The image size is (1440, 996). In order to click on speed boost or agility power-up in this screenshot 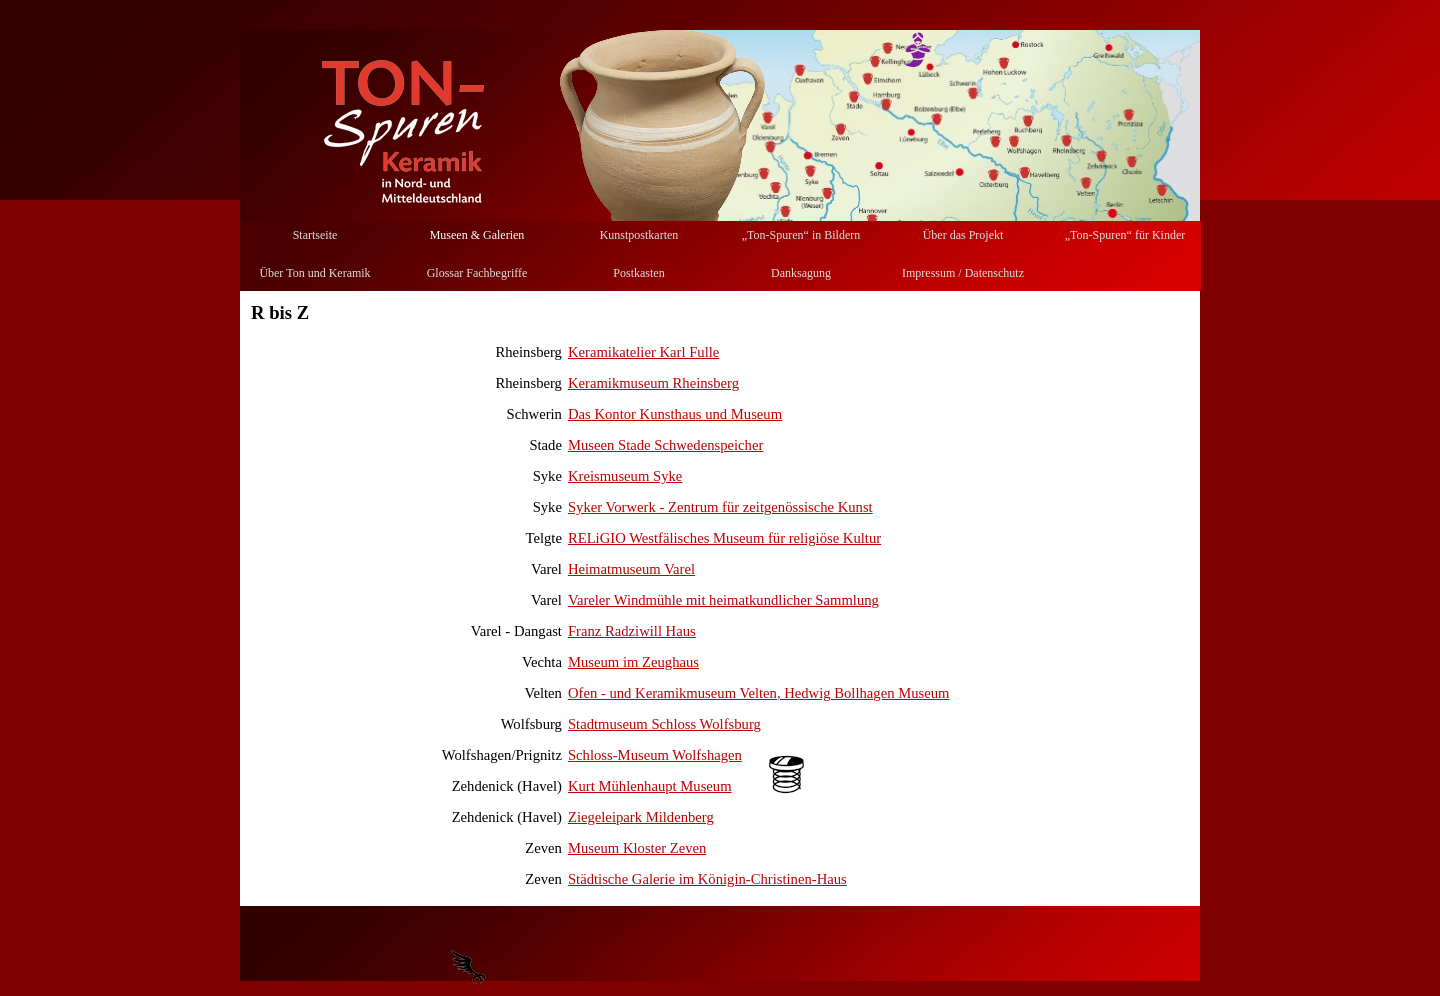, I will do `click(468, 967)`.